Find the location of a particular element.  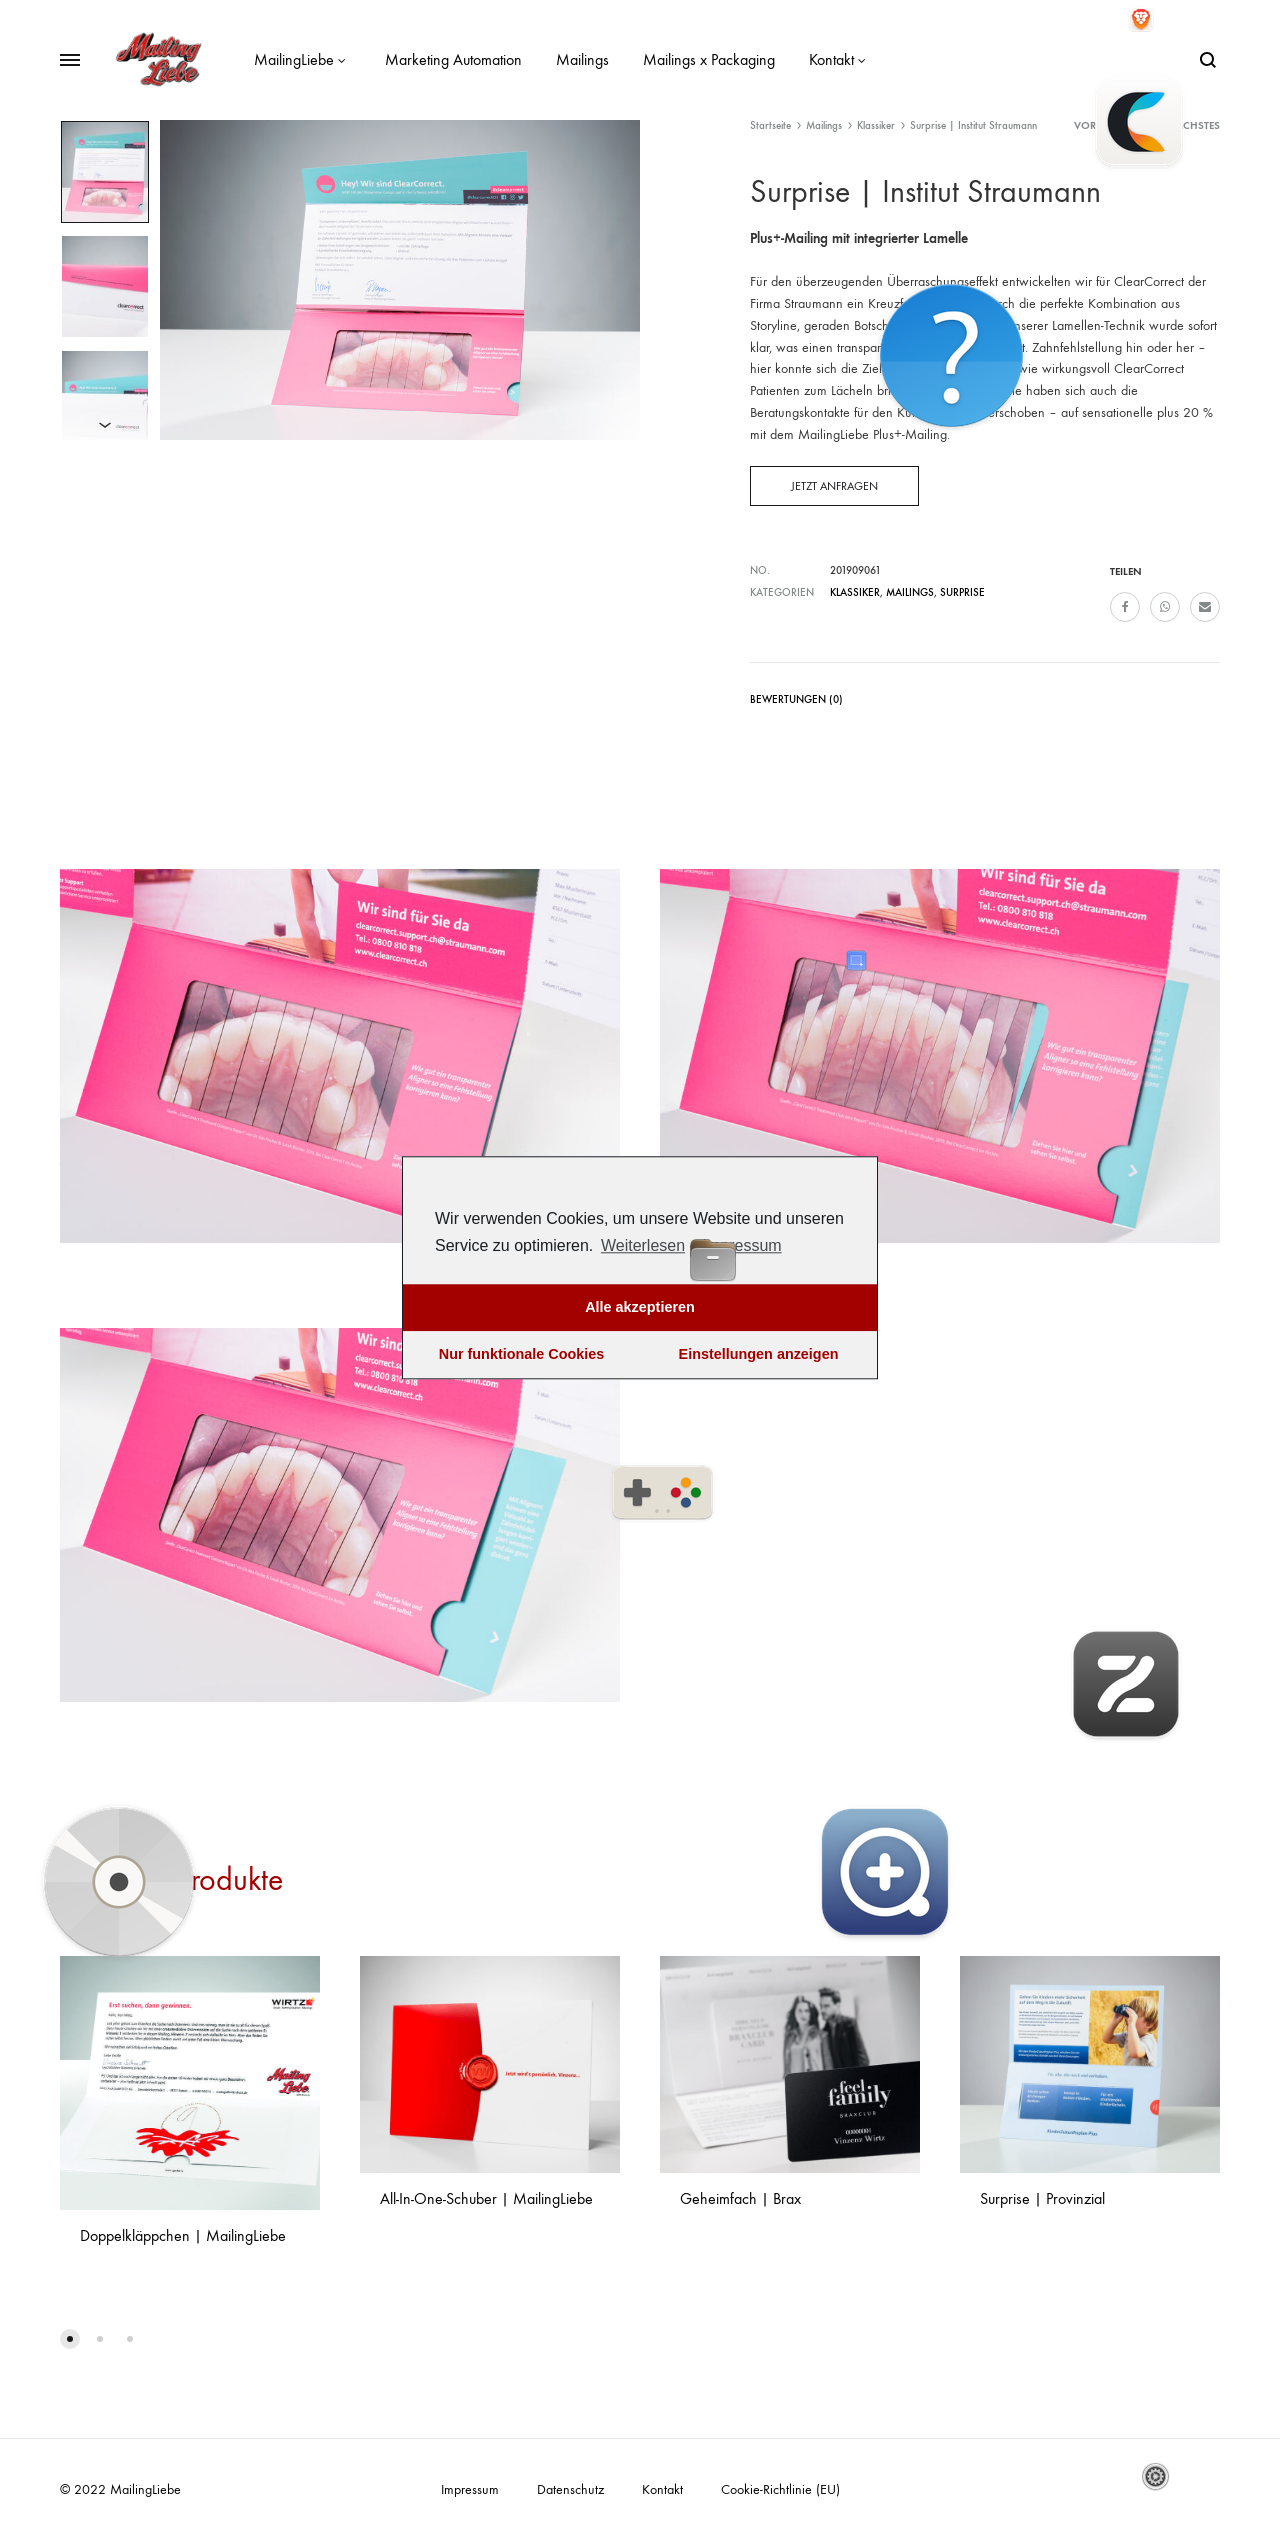

open the help or support center is located at coordinates (951, 355).